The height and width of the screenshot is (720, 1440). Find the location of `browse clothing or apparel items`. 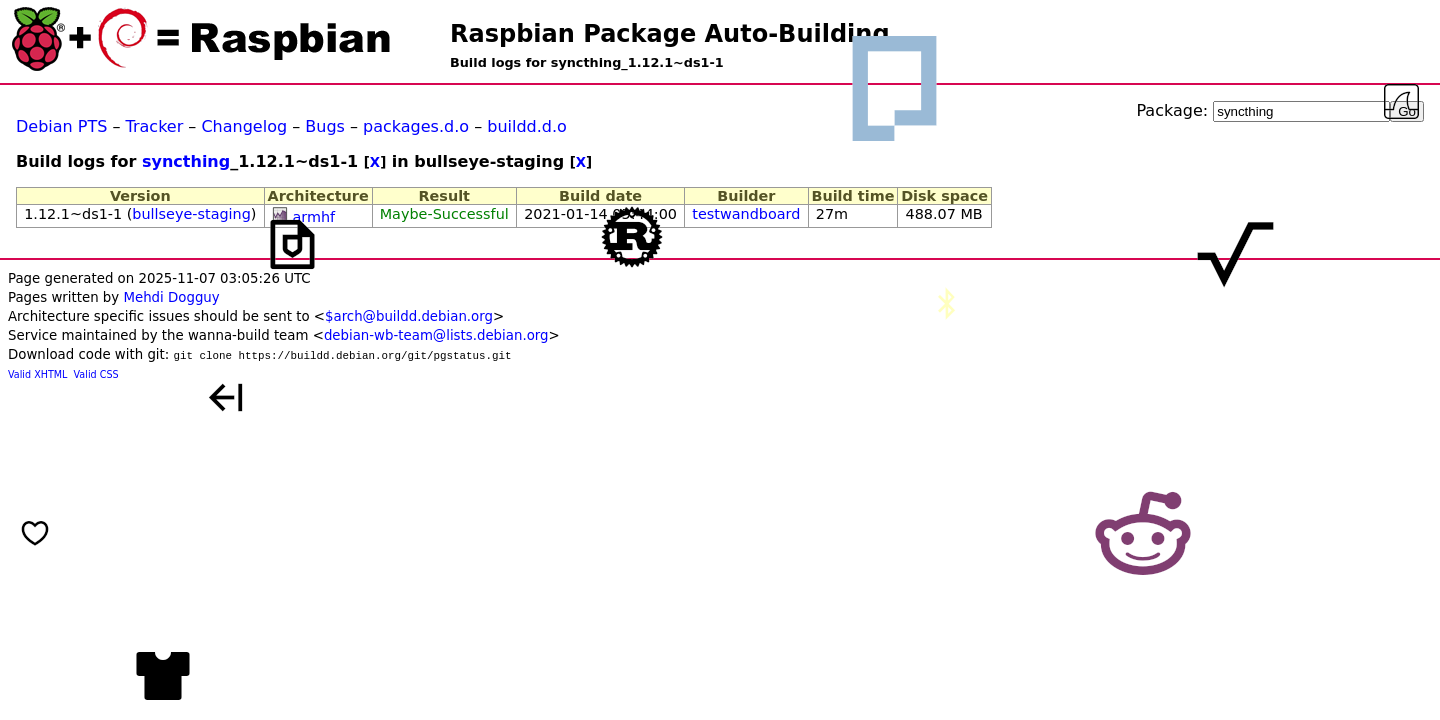

browse clothing or apparel items is located at coordinates (163, 676).